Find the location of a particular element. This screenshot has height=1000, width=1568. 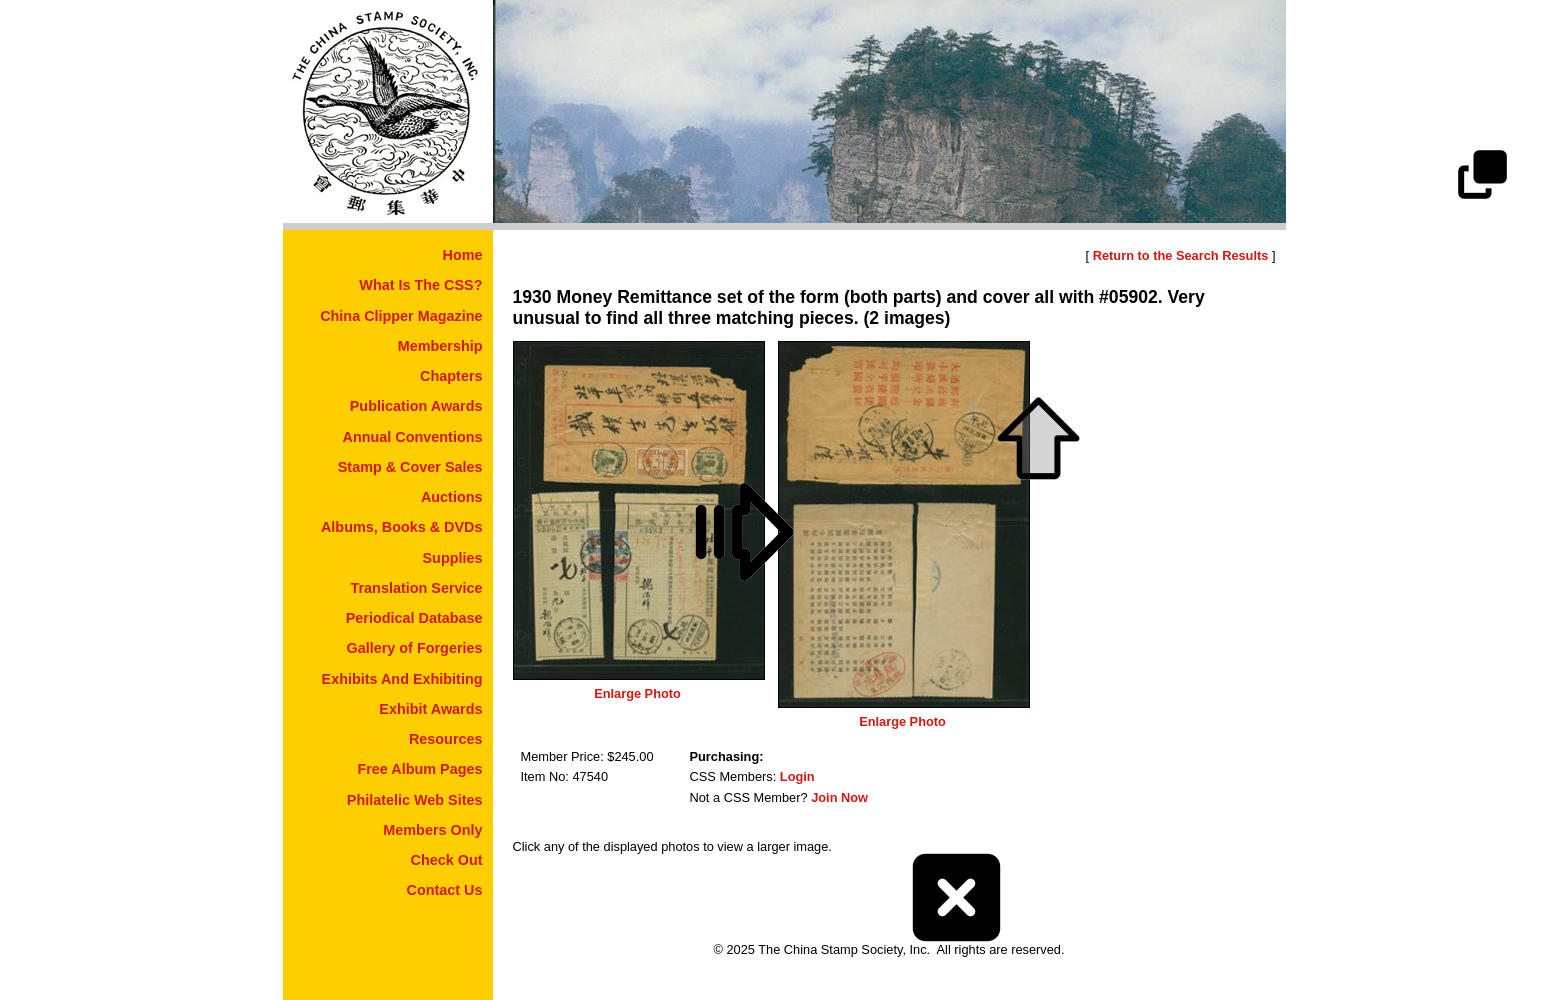

upload a file or content is located at coordinates (1038, 441).